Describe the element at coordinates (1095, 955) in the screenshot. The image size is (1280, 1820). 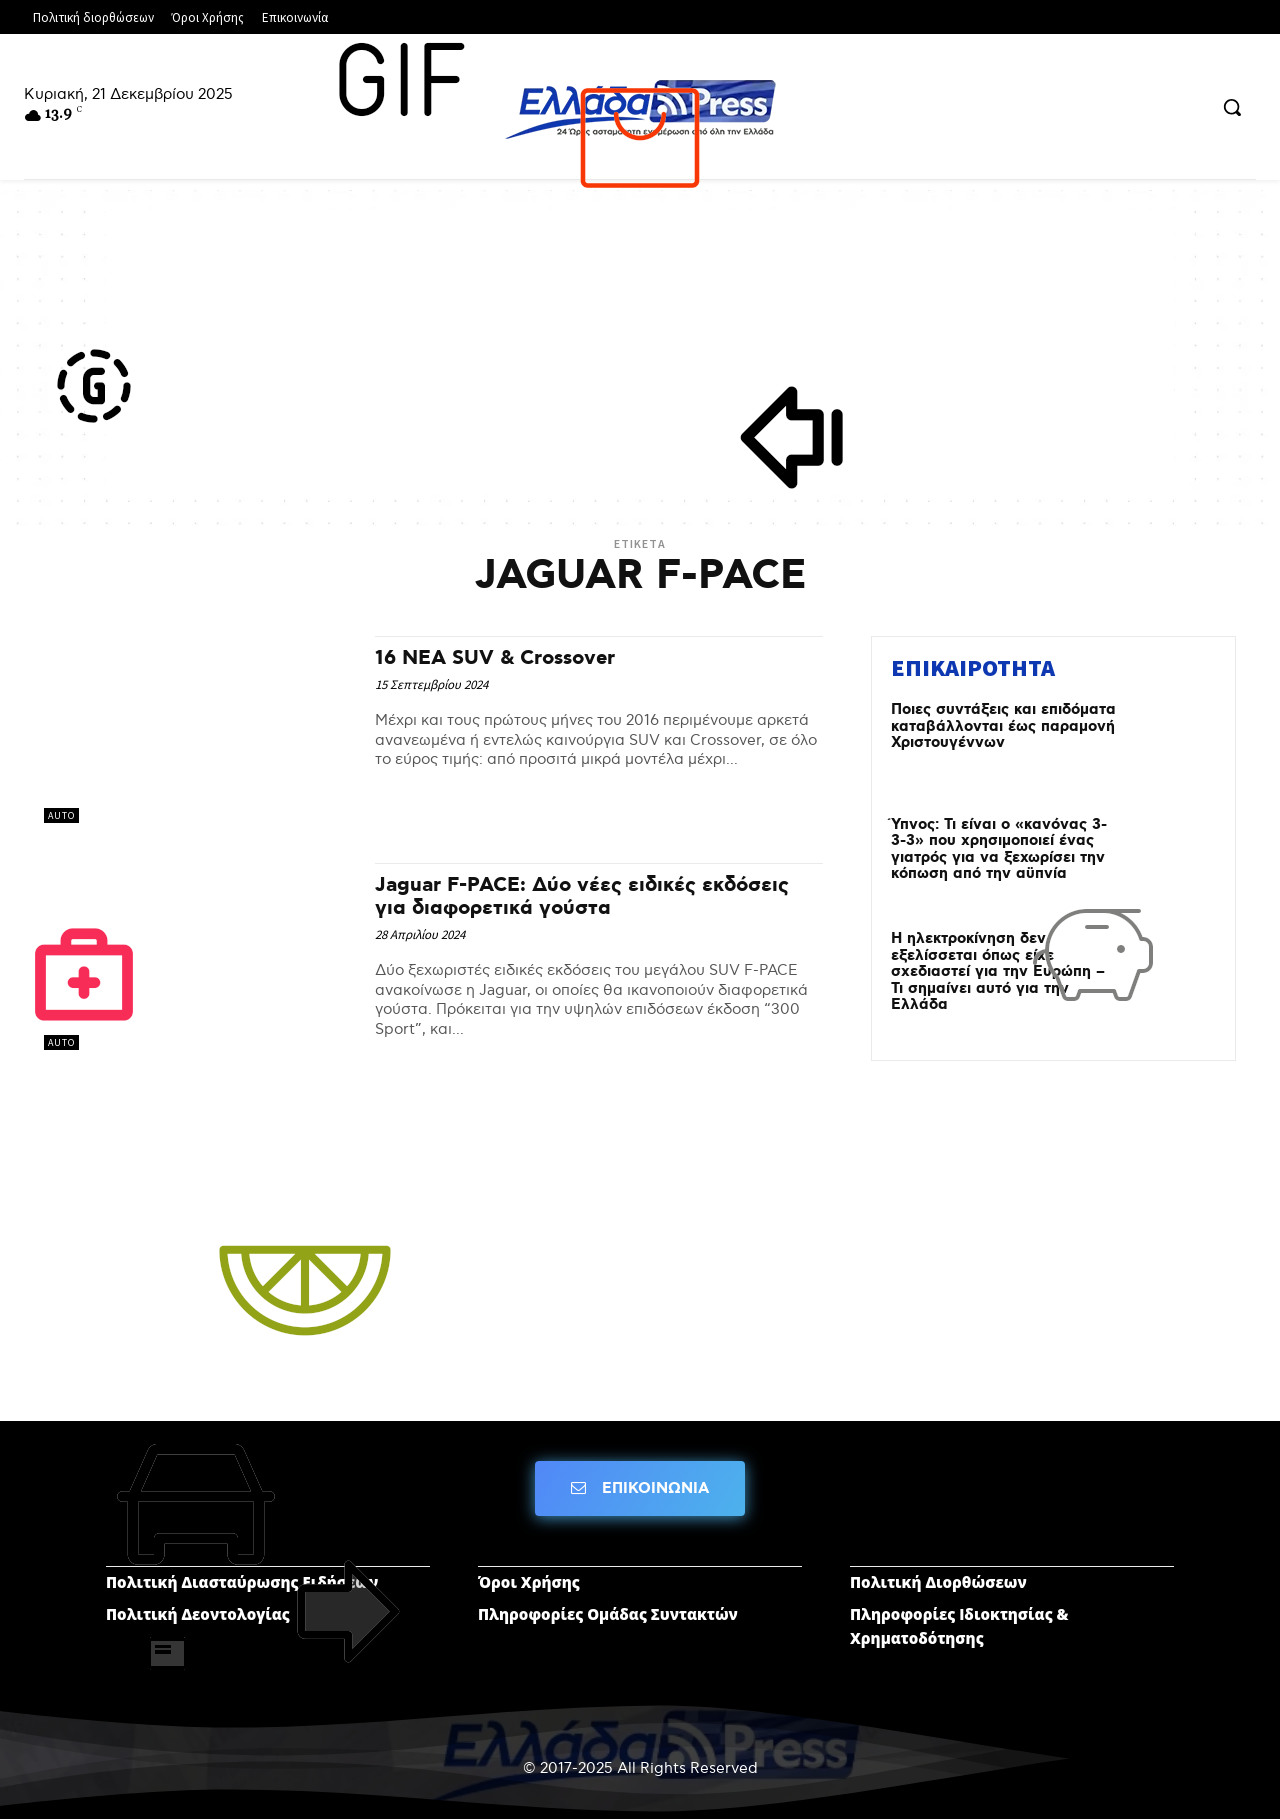
I see `access savings or budget features` at that location.